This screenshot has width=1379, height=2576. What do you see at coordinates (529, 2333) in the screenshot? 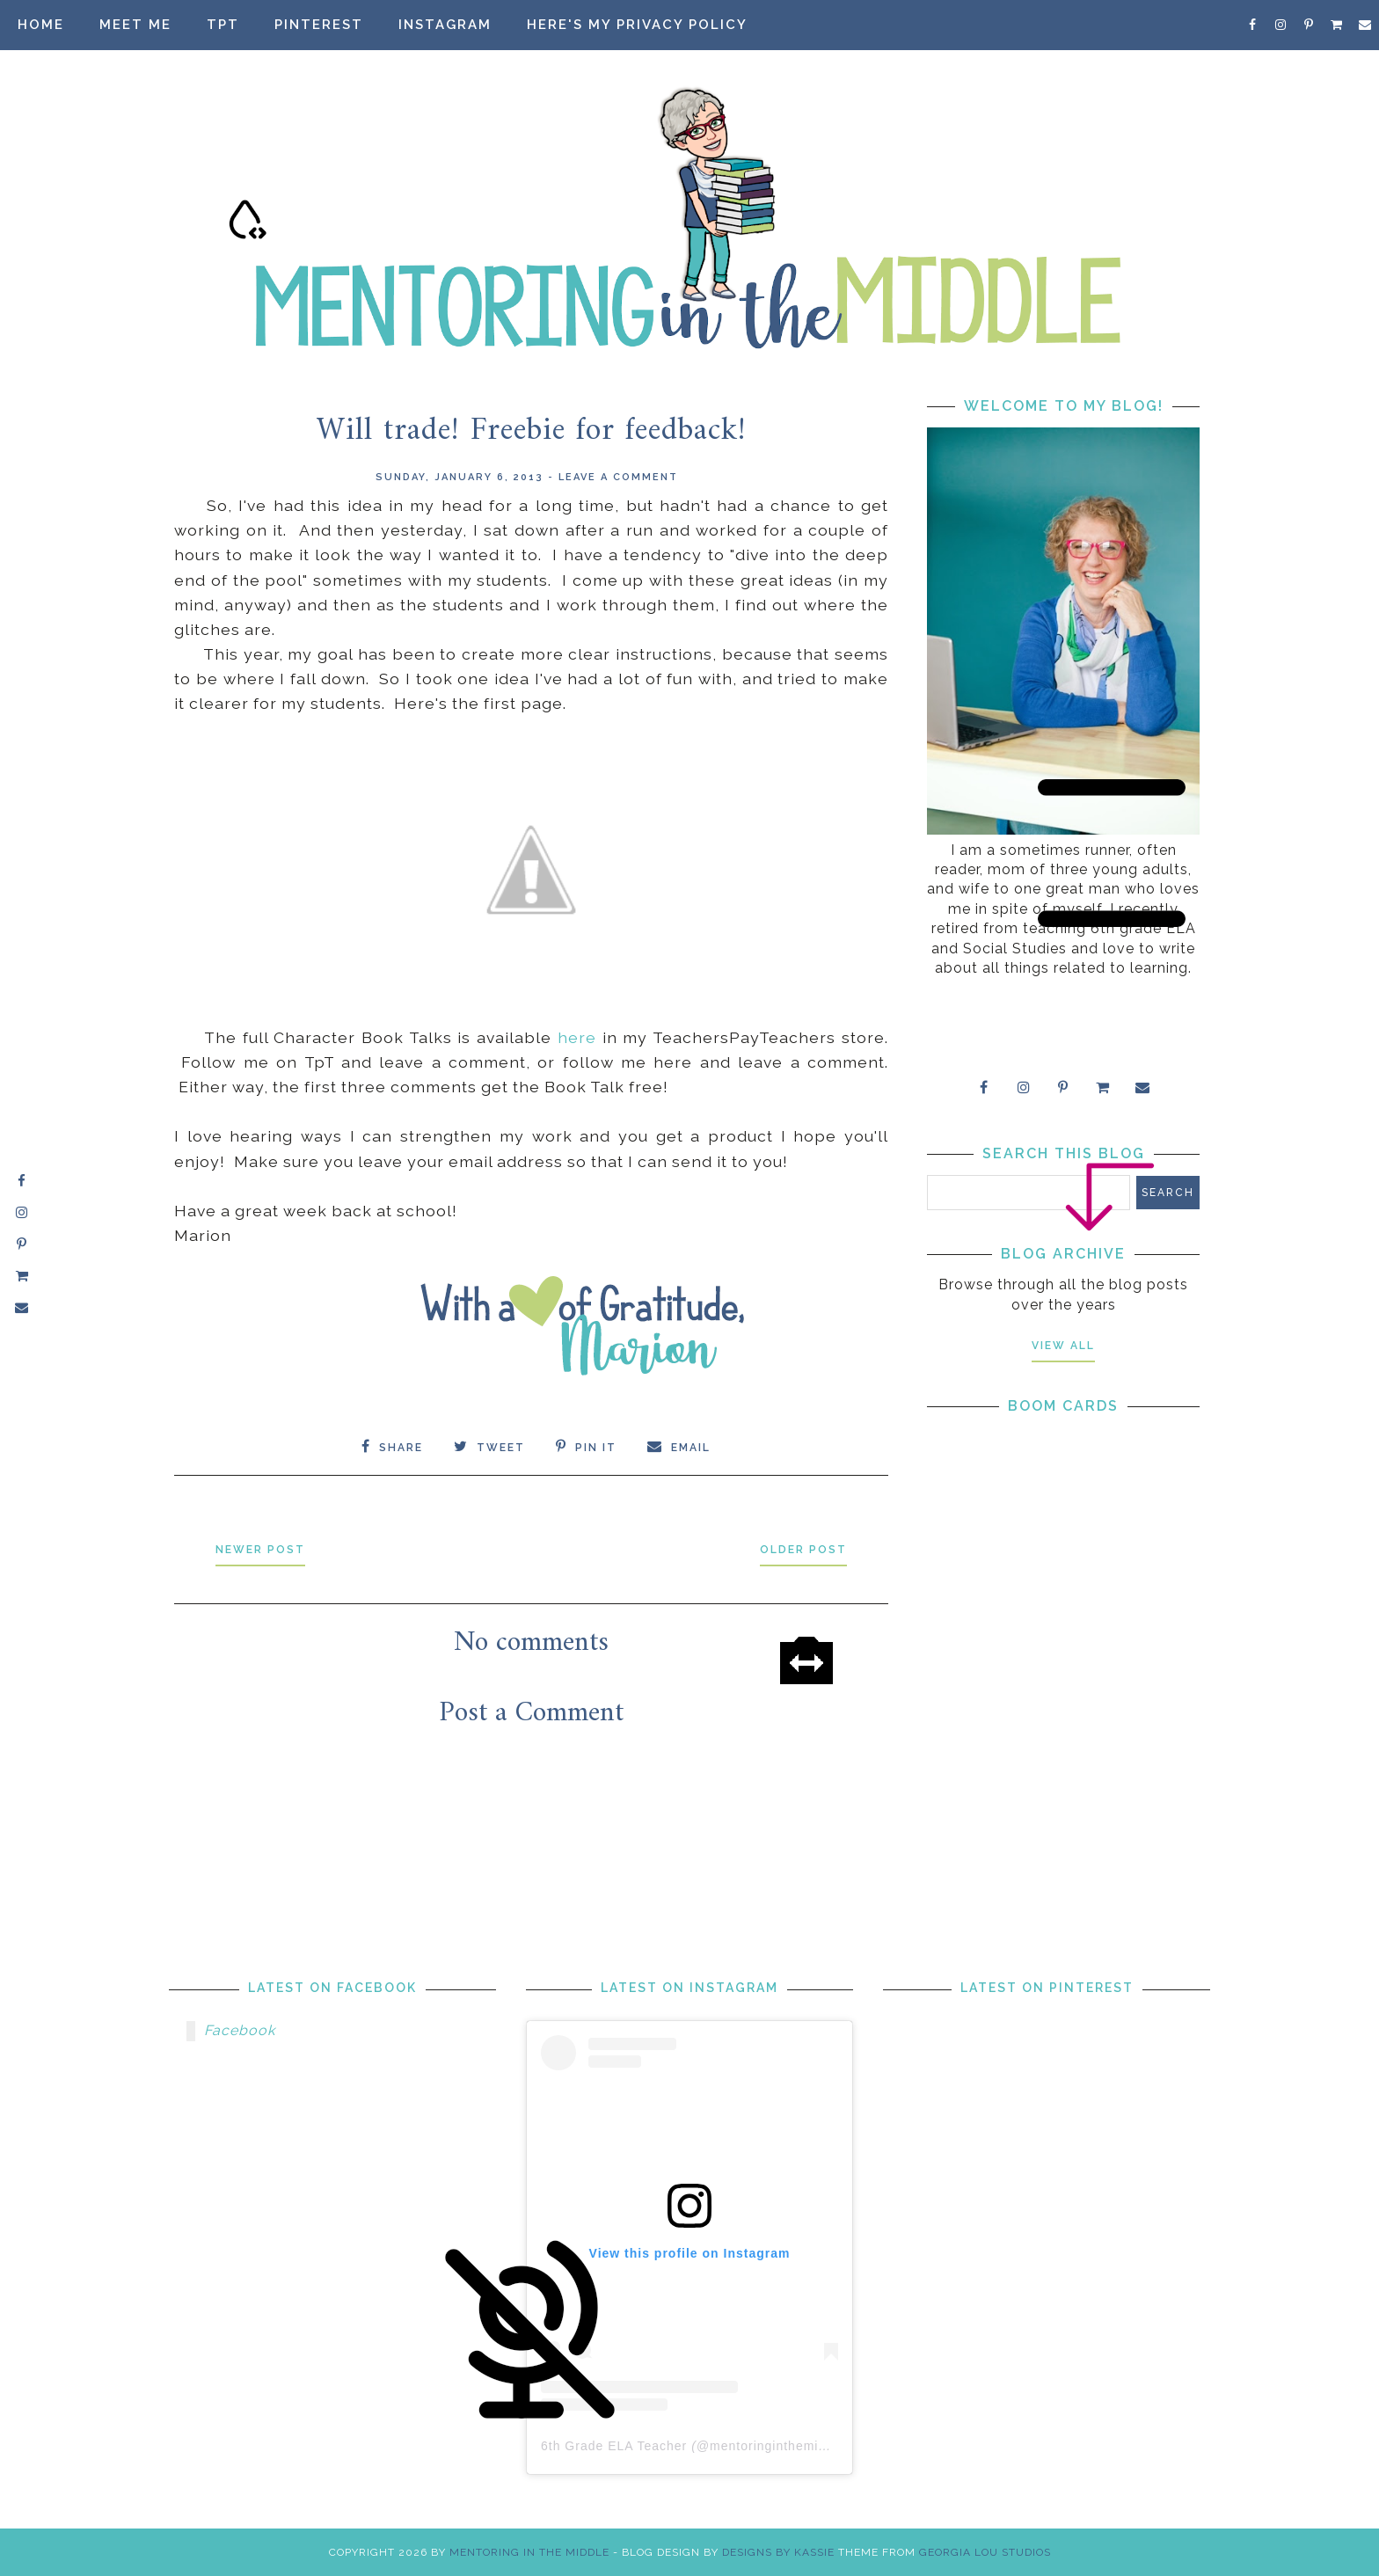
I see `disable network or internet connection` at bounding box center [529, 2333].